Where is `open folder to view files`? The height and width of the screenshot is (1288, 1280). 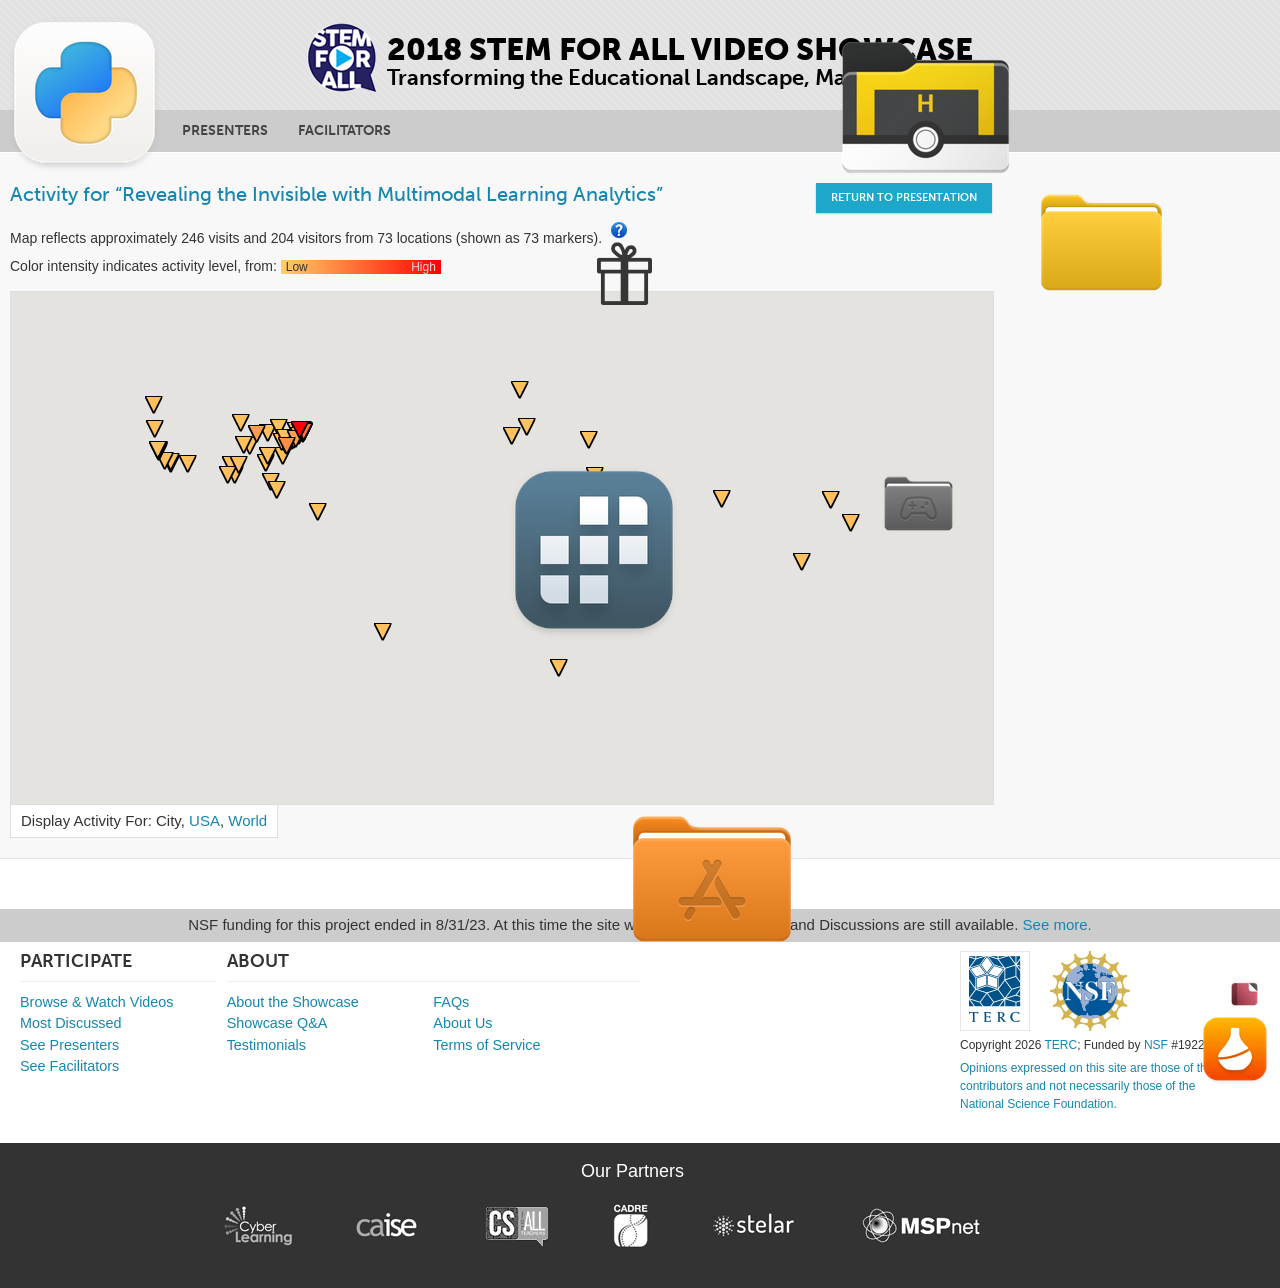 open folder to view files is located at coordinates (1101, 242).